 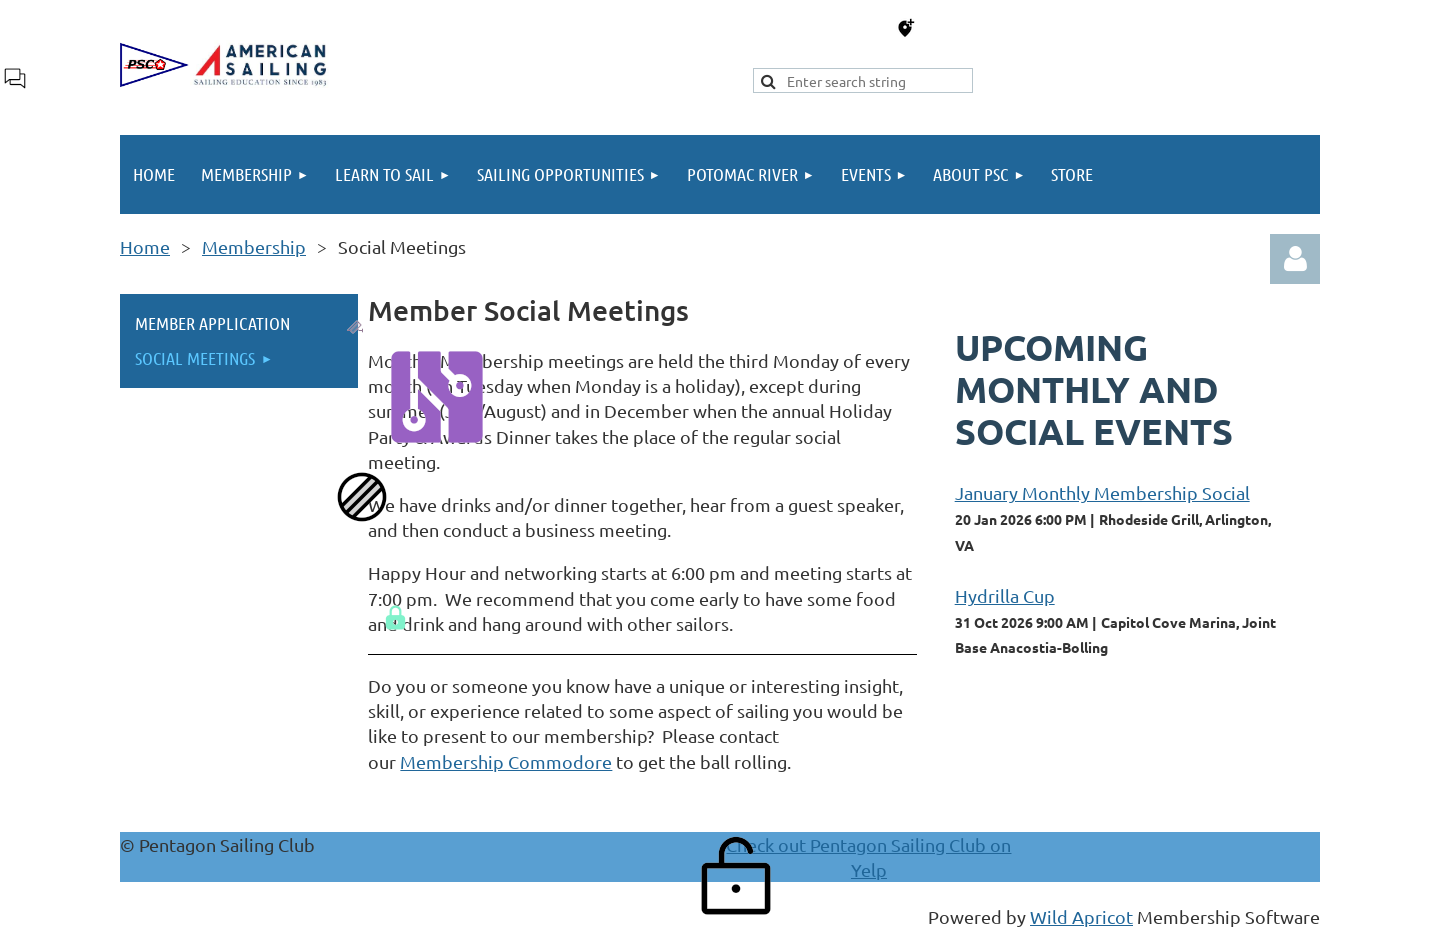 What do you see at coordinates (395, 617) in the screenshot?
I see `indicates a locked or secured item` at bounding box center [395, 617].